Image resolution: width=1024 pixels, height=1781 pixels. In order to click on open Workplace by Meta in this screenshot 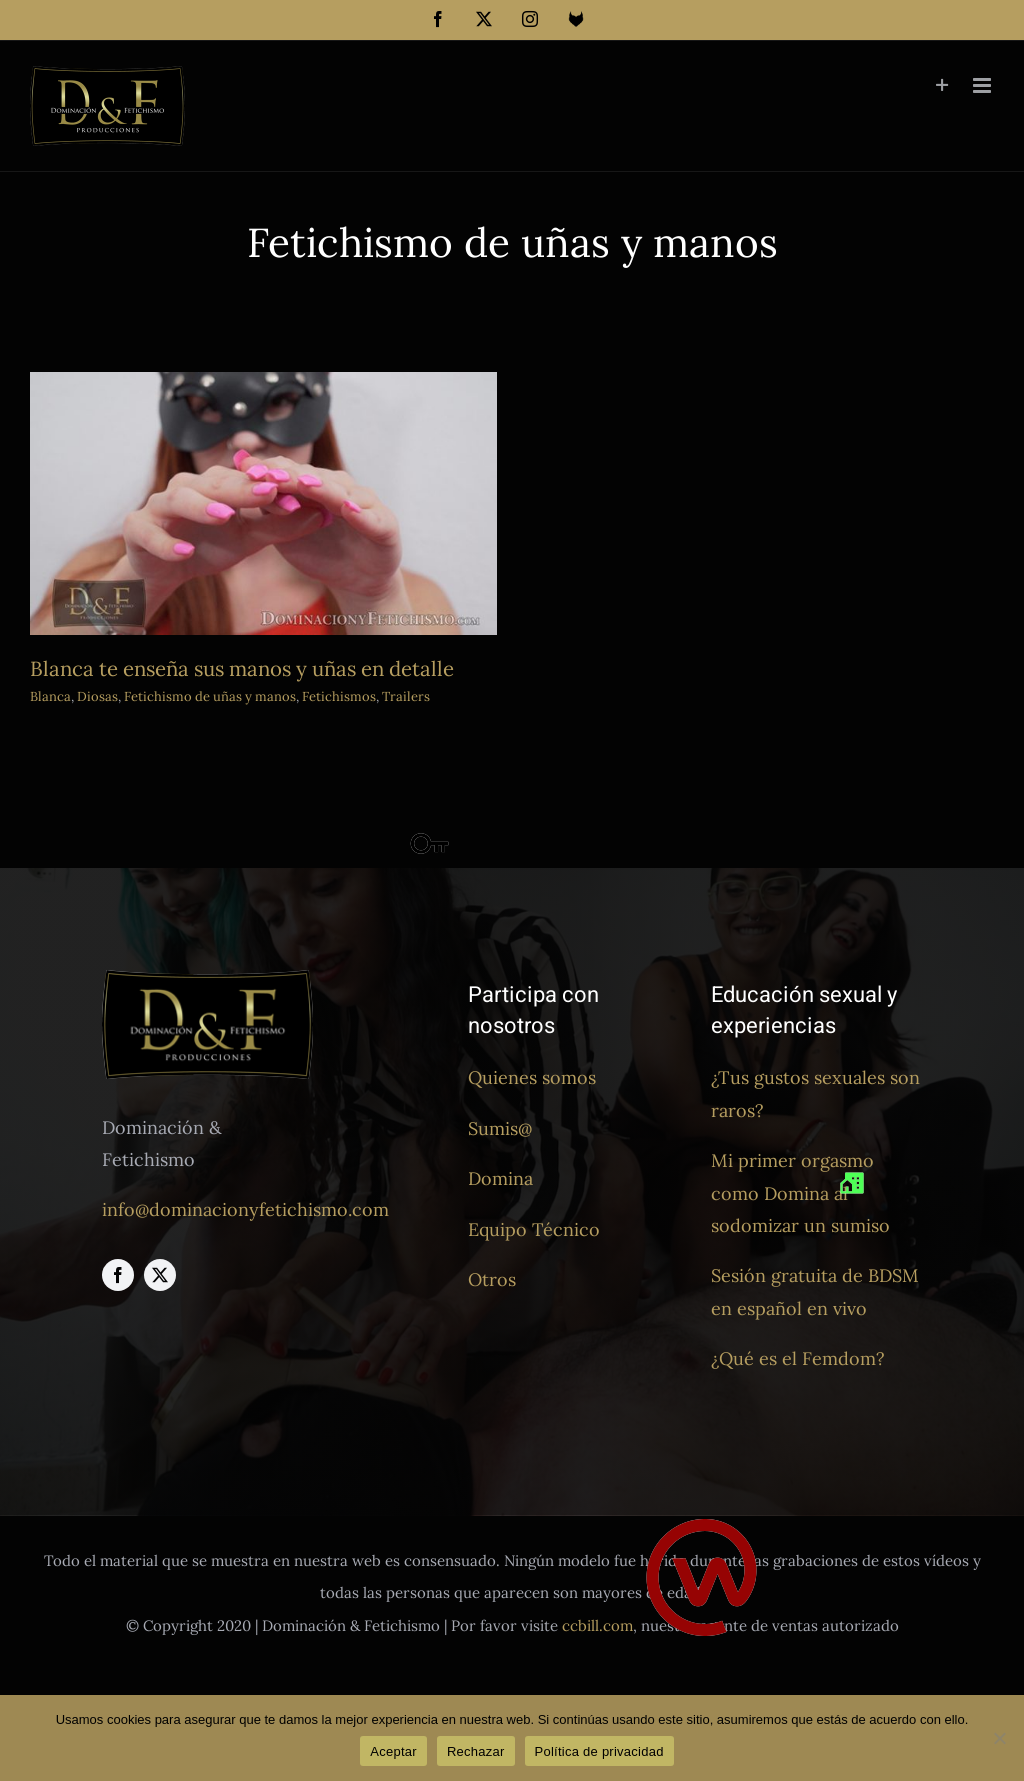, I will do `click(701, 1577)`.